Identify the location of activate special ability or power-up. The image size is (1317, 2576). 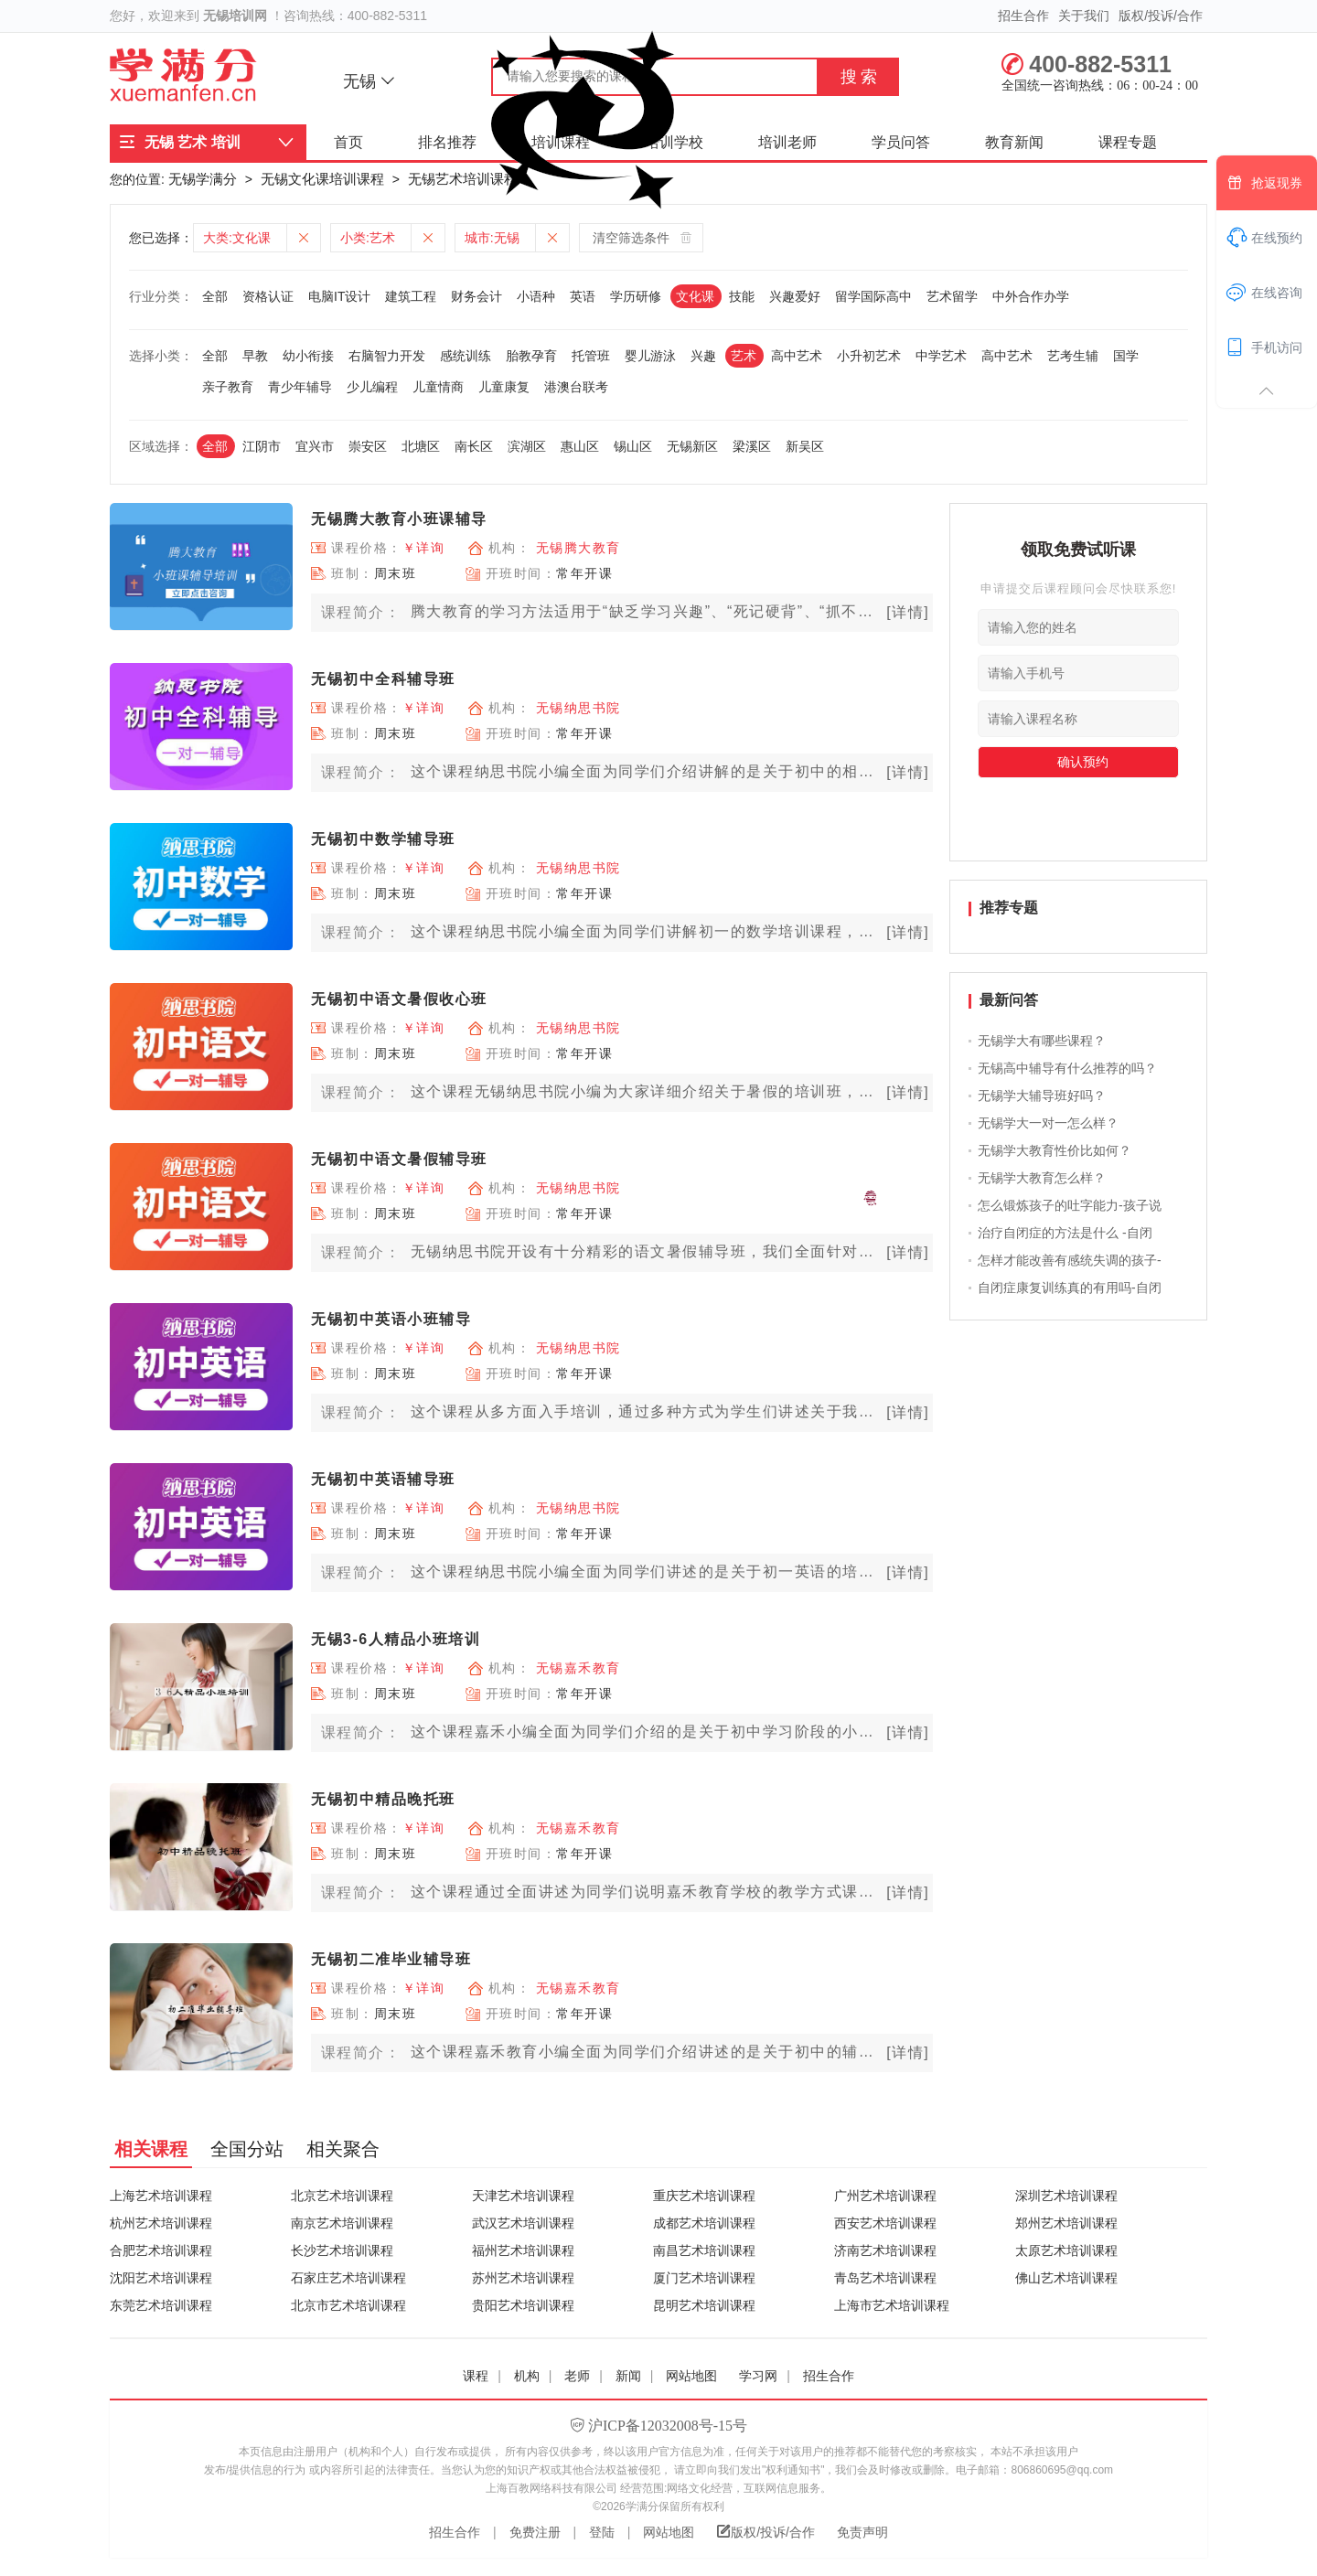
(583, 118).